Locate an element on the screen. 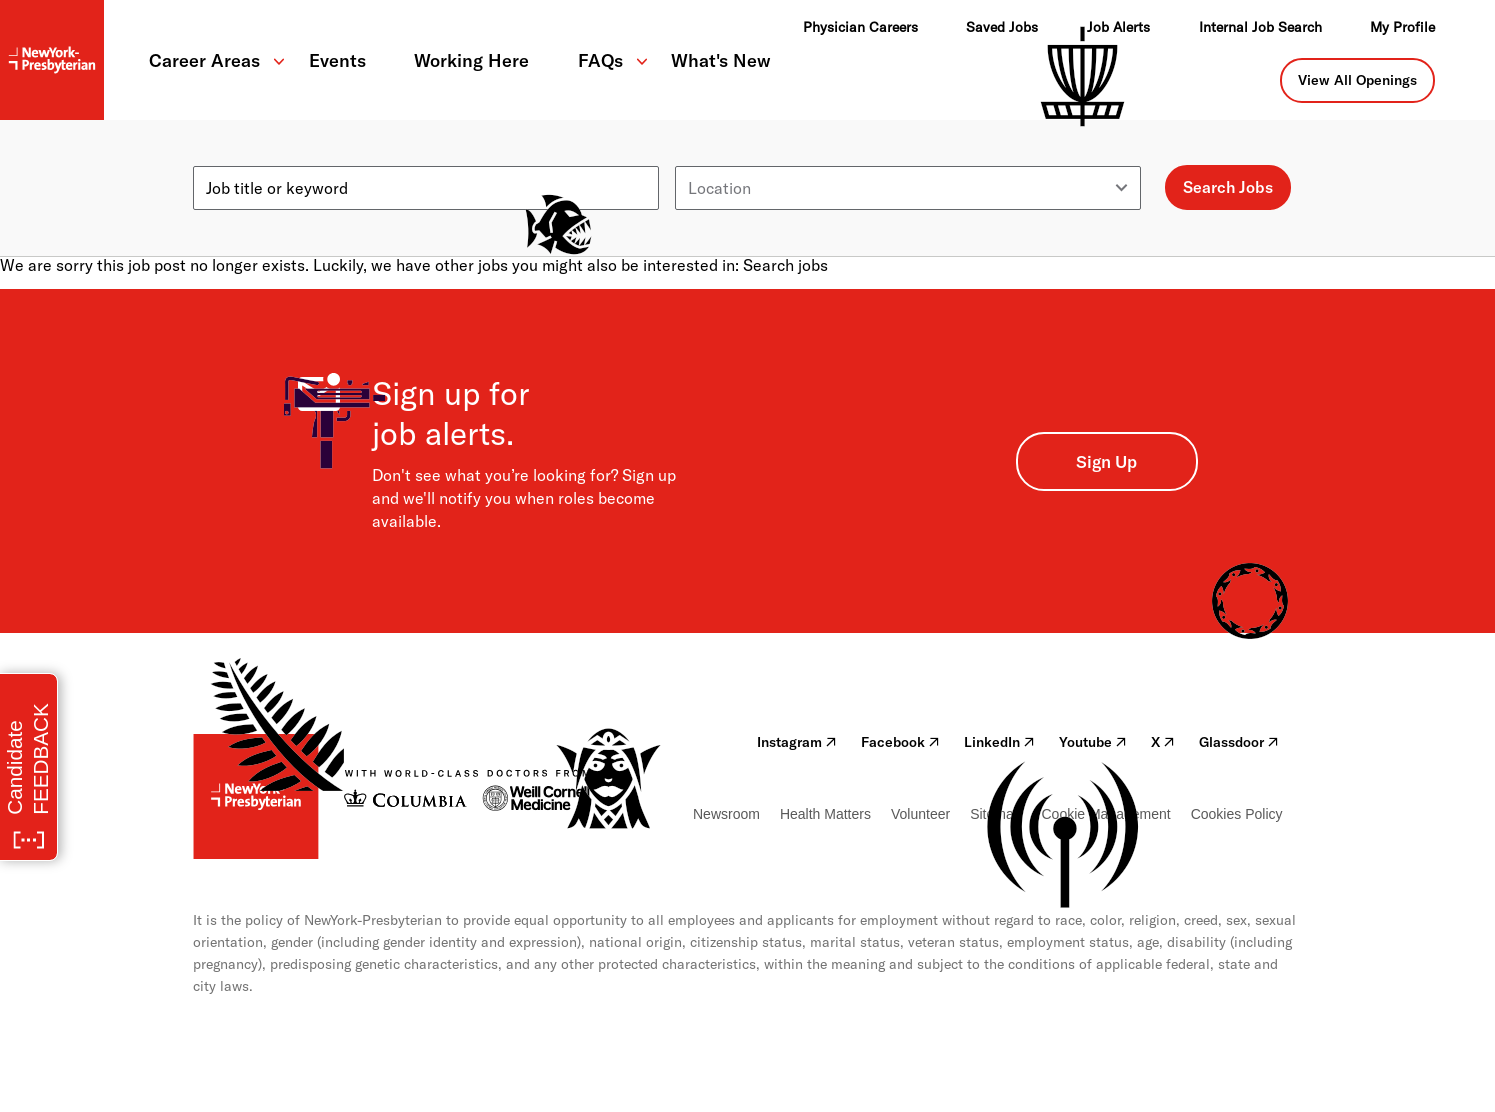 Image resolution: width=1495 pixels, height=1112 pixels. indicates plant or nature category is located at coordinates (277, 724).